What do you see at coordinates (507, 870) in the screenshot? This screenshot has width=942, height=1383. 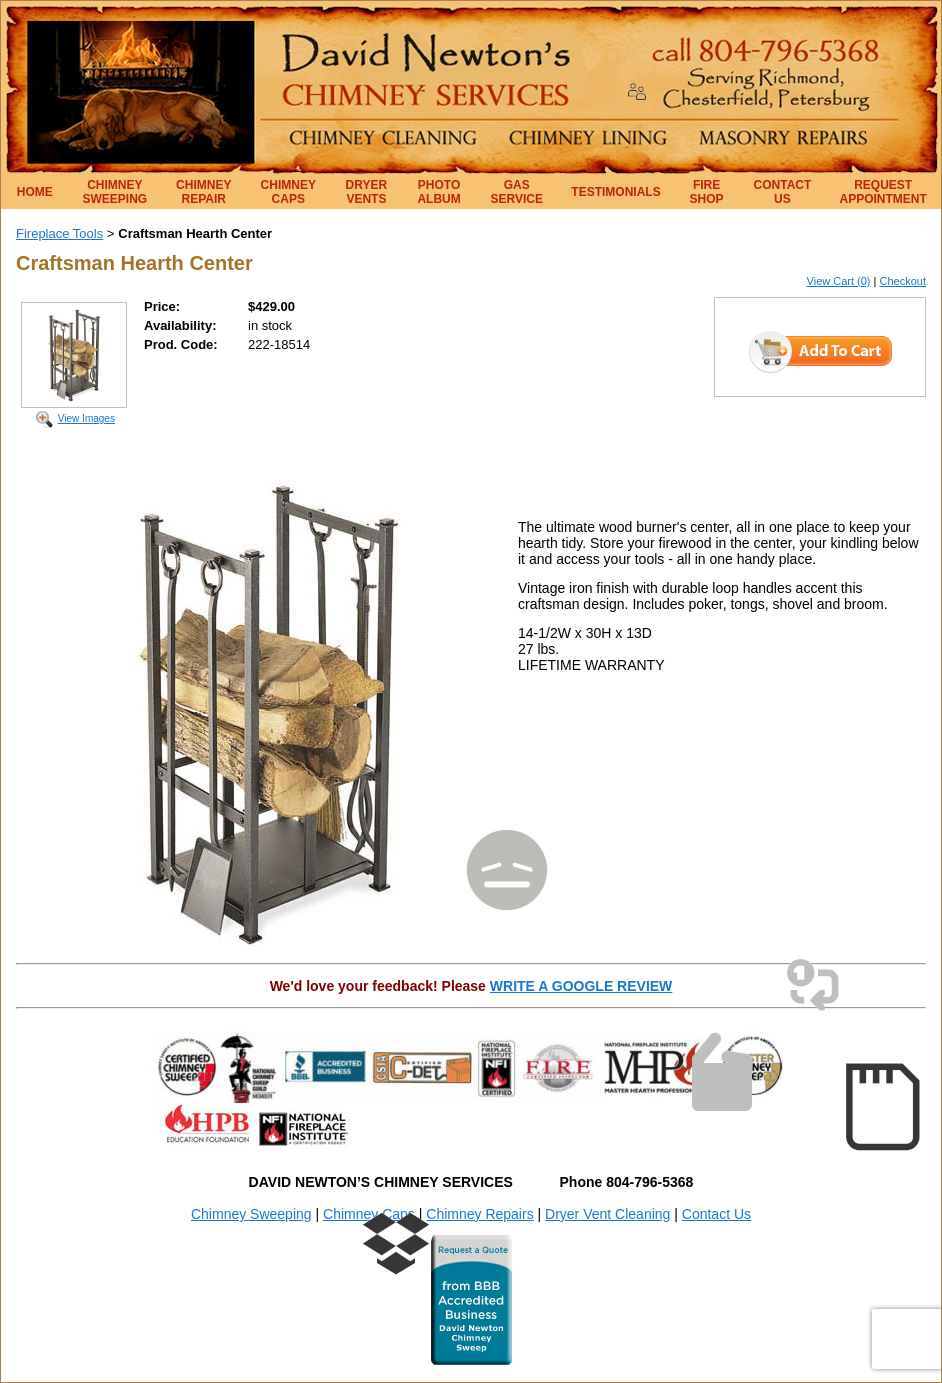 I see `indicates user is tired or exhausted` at bounding box center [507, 870].